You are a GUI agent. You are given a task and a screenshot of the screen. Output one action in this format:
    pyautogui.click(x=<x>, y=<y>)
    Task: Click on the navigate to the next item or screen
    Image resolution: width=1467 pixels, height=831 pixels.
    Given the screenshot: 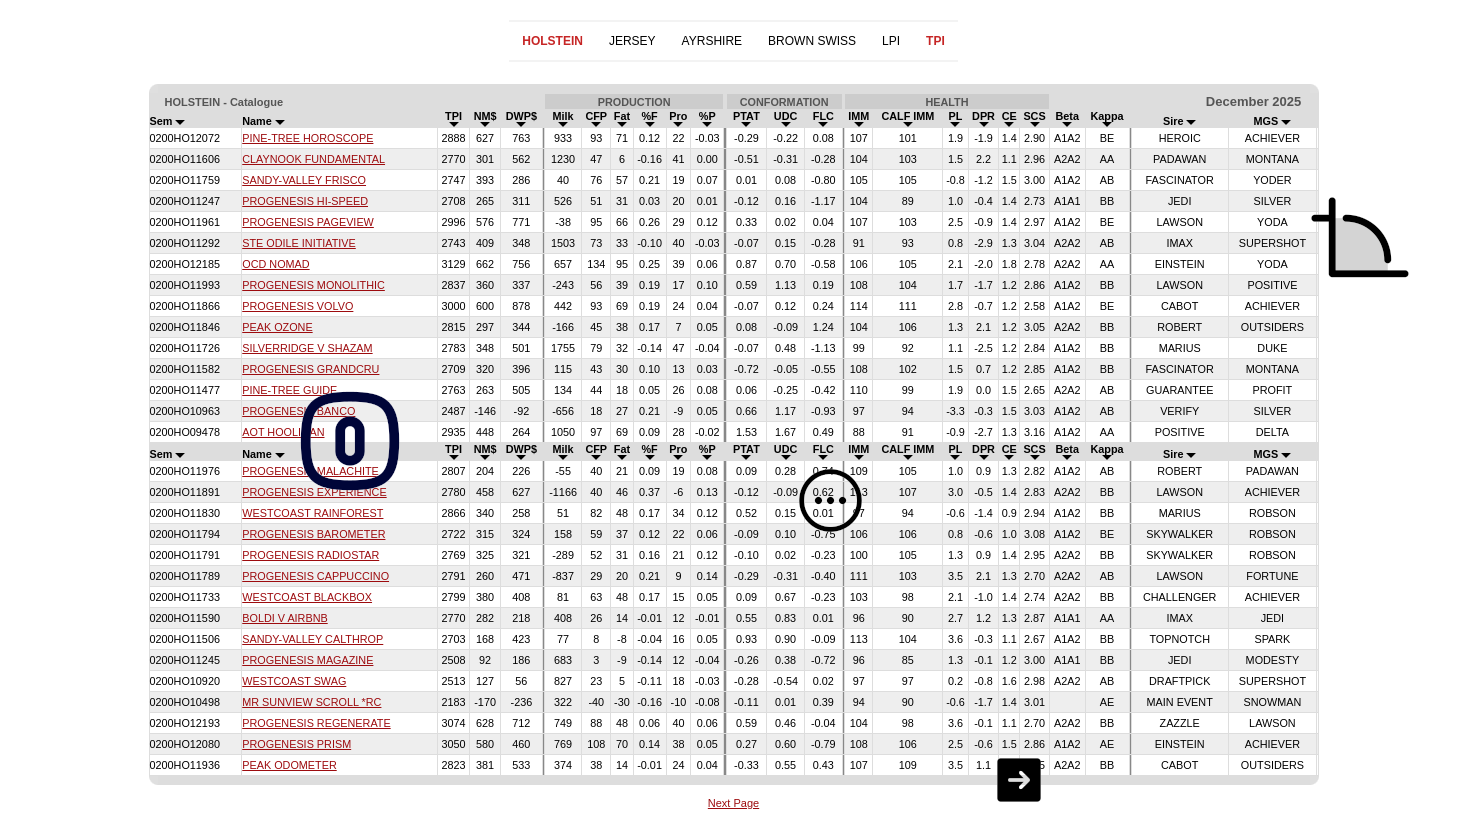 What is the action you would take?
    pyautogui.click(x=1019, y=780)
    